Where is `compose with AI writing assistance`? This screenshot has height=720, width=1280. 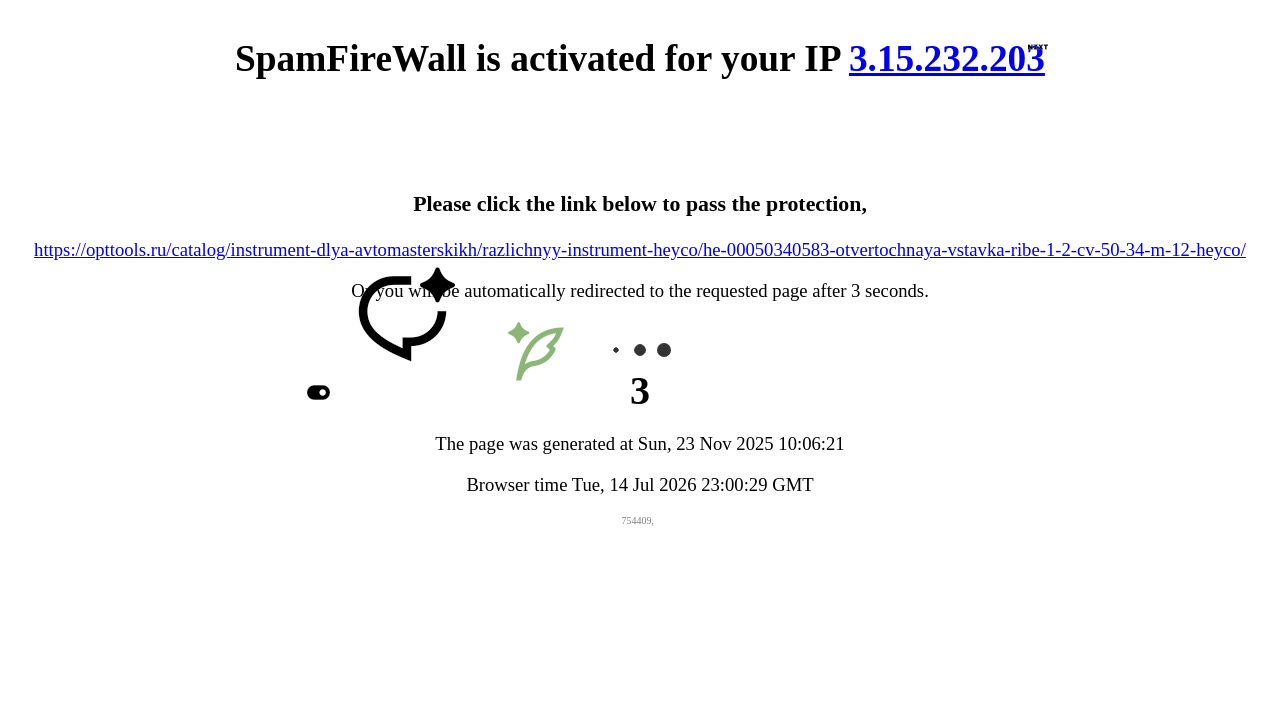
compose with AI writing assistance is located at coordinates (540, 354).